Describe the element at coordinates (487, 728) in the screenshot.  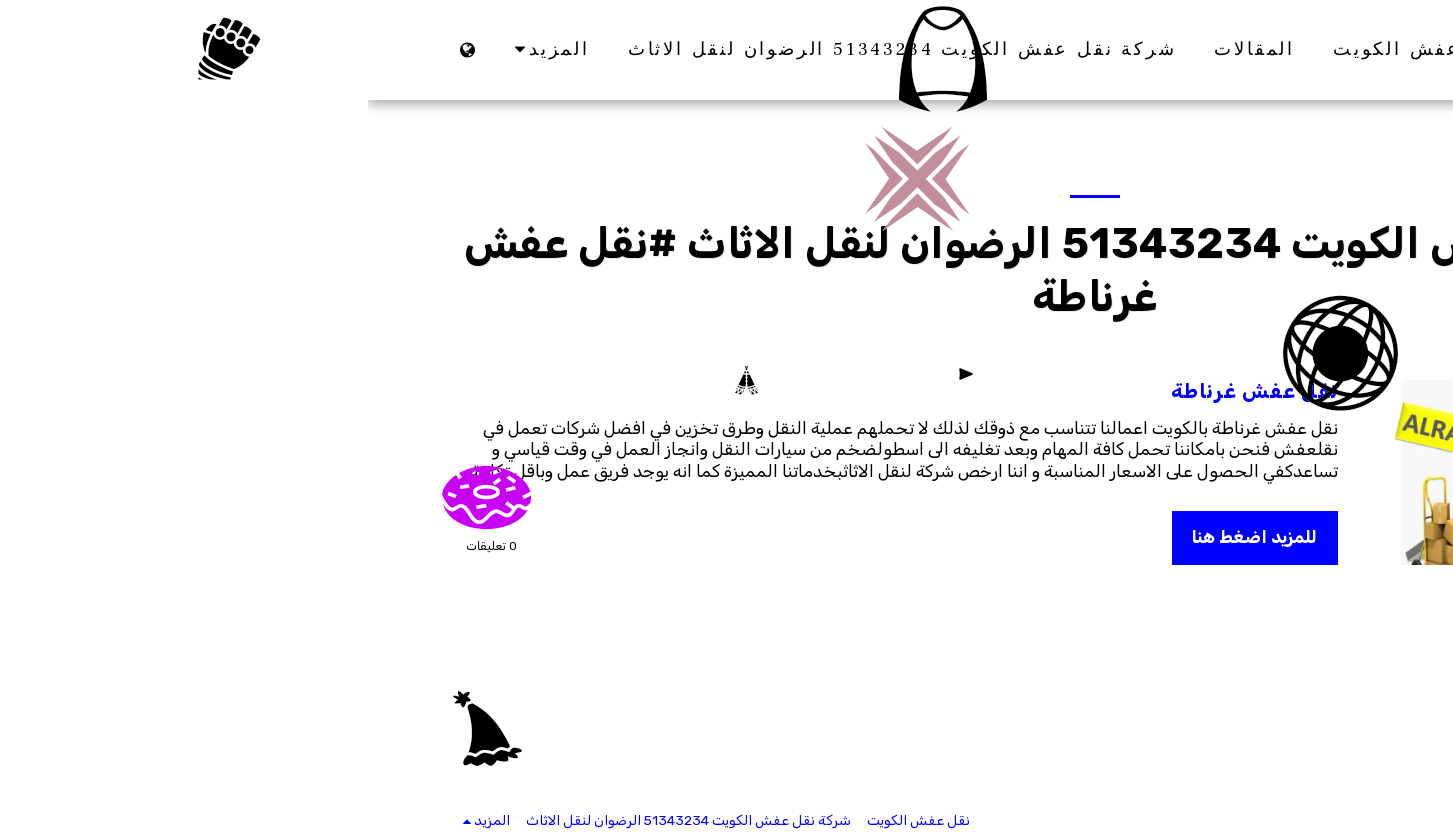
I see `holiday or christmas-themed content` at that location.